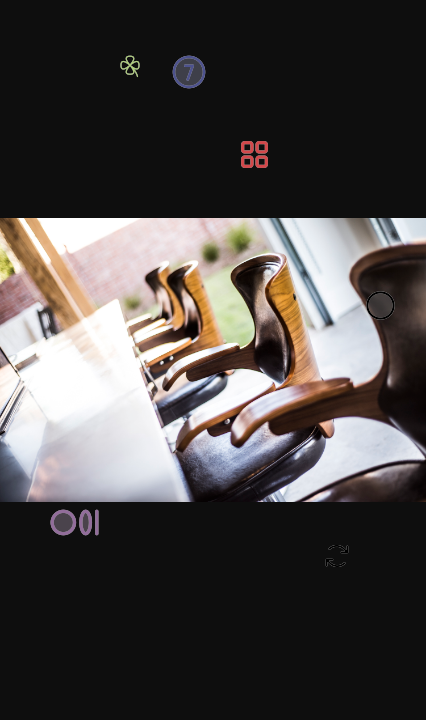 The image size is (426, 720). What do you see at coordinates (380, 305) in the screenshot?
I see `unselected radio button option` at bounding box center [380, 305].